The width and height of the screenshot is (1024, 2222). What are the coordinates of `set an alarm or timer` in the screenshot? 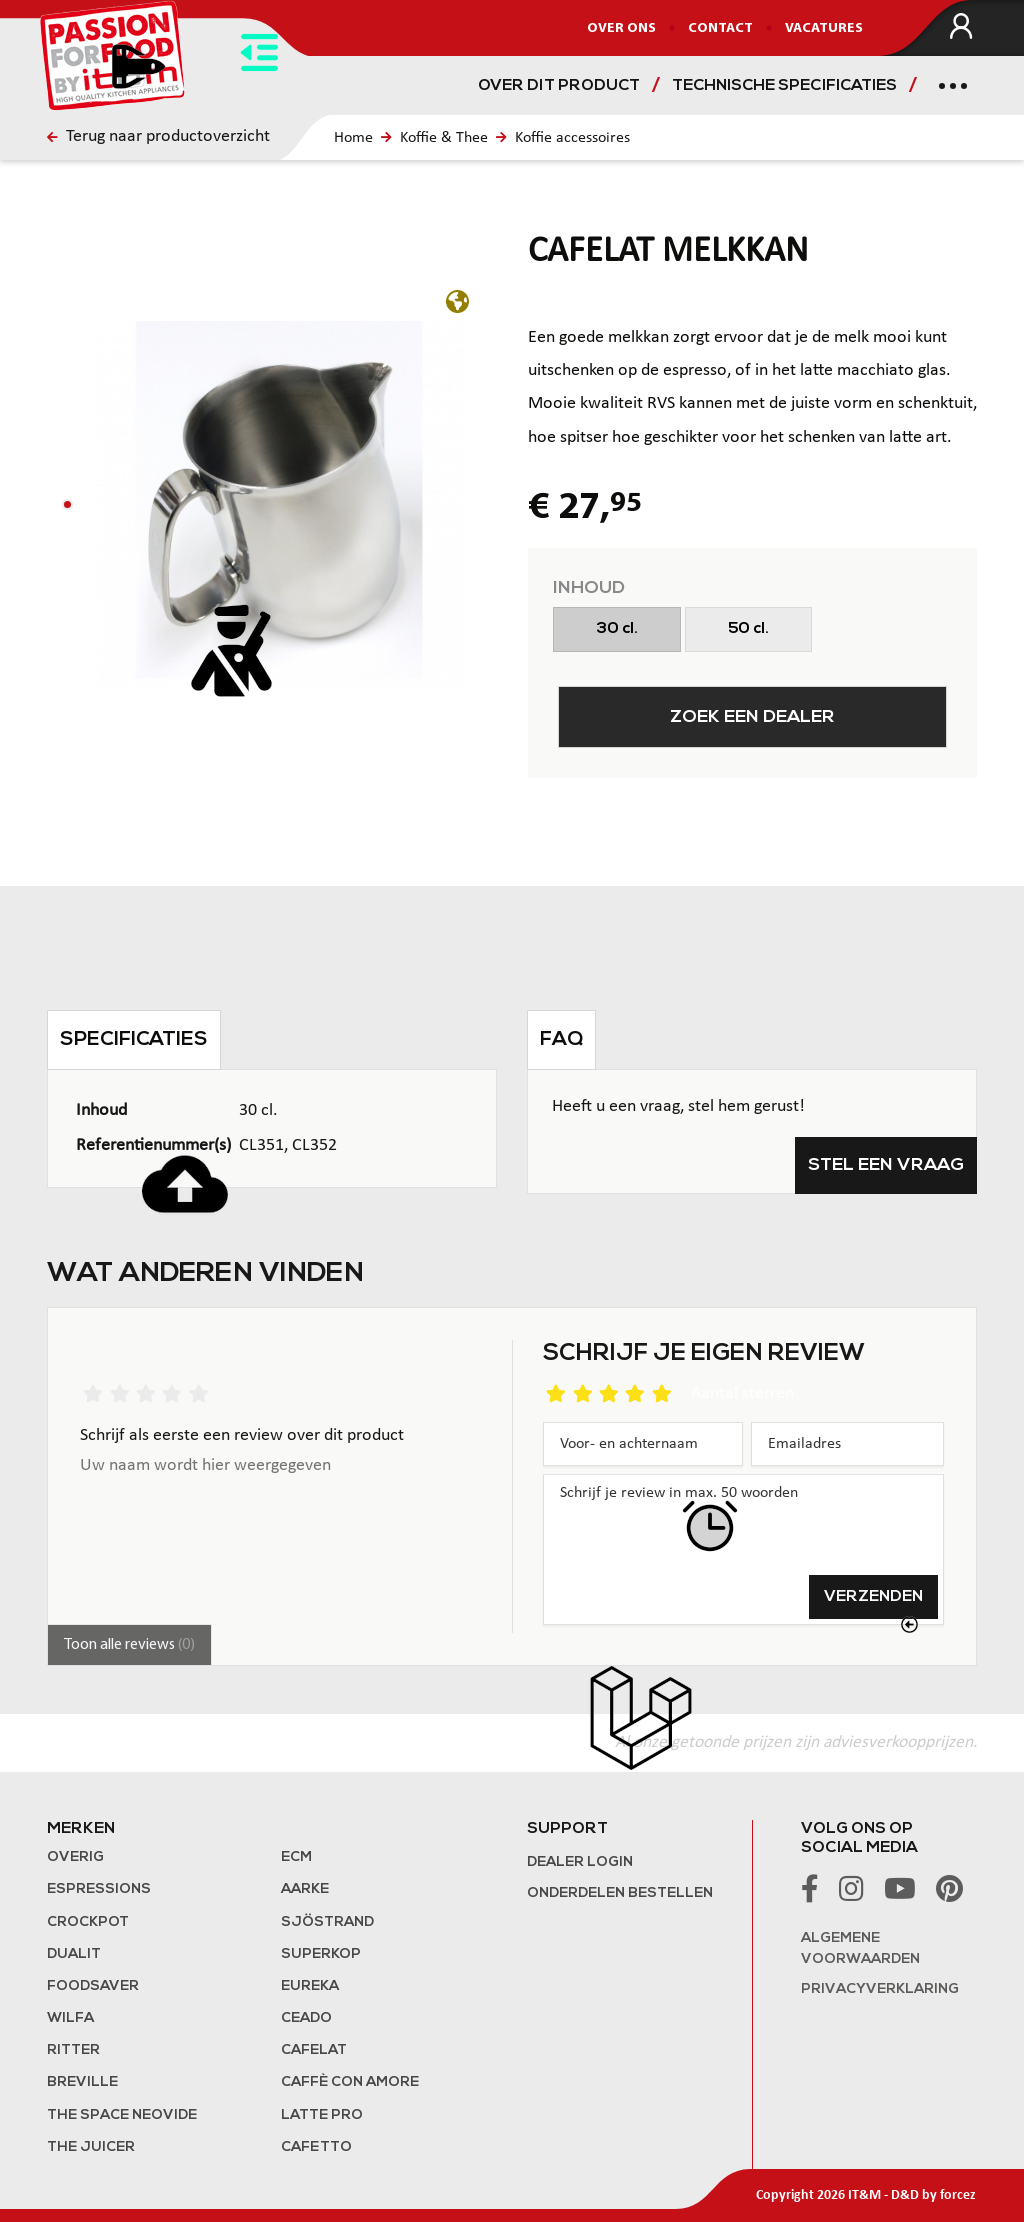 It's located at (710, 1526).